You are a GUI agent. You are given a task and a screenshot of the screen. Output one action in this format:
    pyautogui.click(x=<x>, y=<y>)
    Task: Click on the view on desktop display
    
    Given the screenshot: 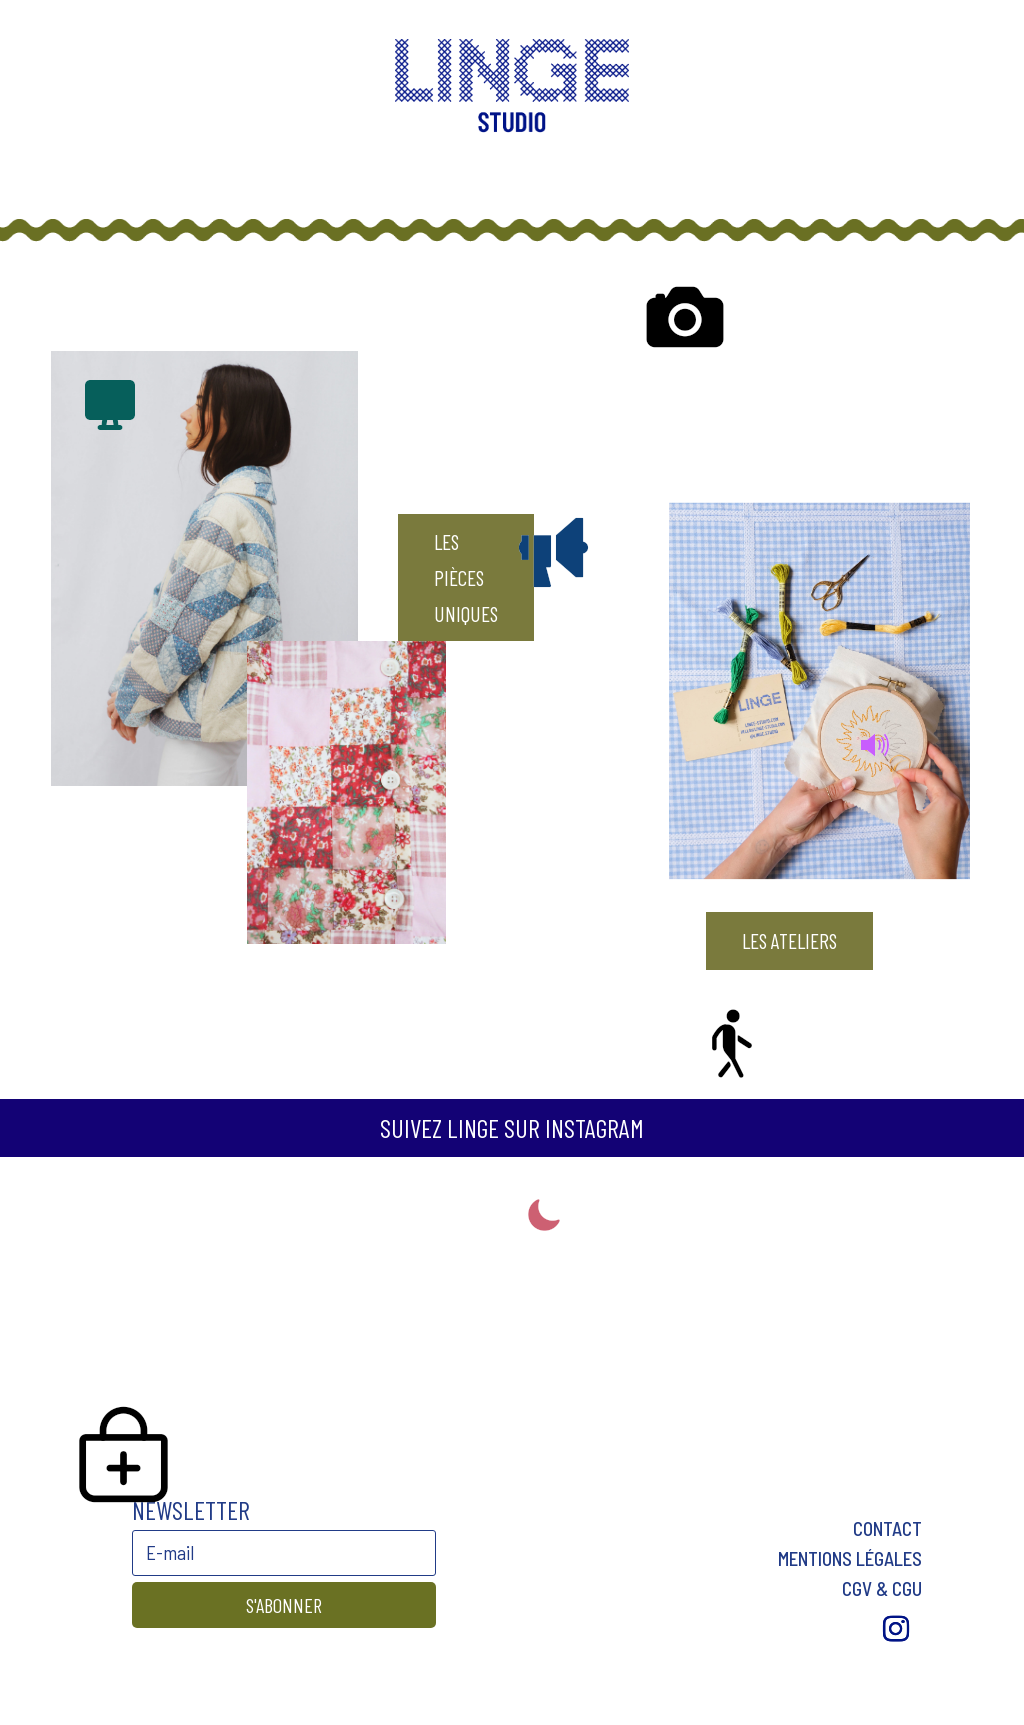 What is the action you would take?
    pyautogui.click(x=110, y=405)
    